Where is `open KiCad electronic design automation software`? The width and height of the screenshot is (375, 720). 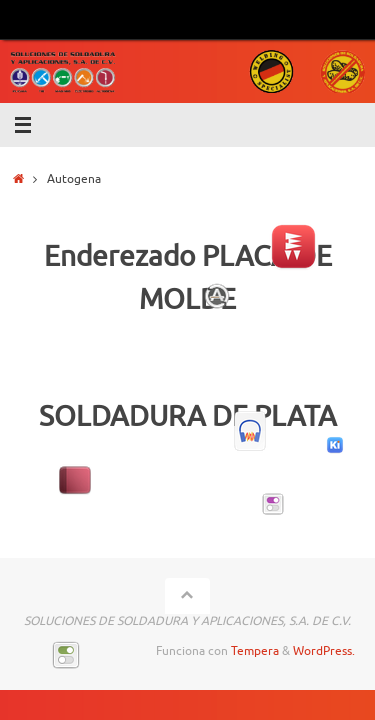
open KiCad electronic design automation software is located at coordinates (335, 445).